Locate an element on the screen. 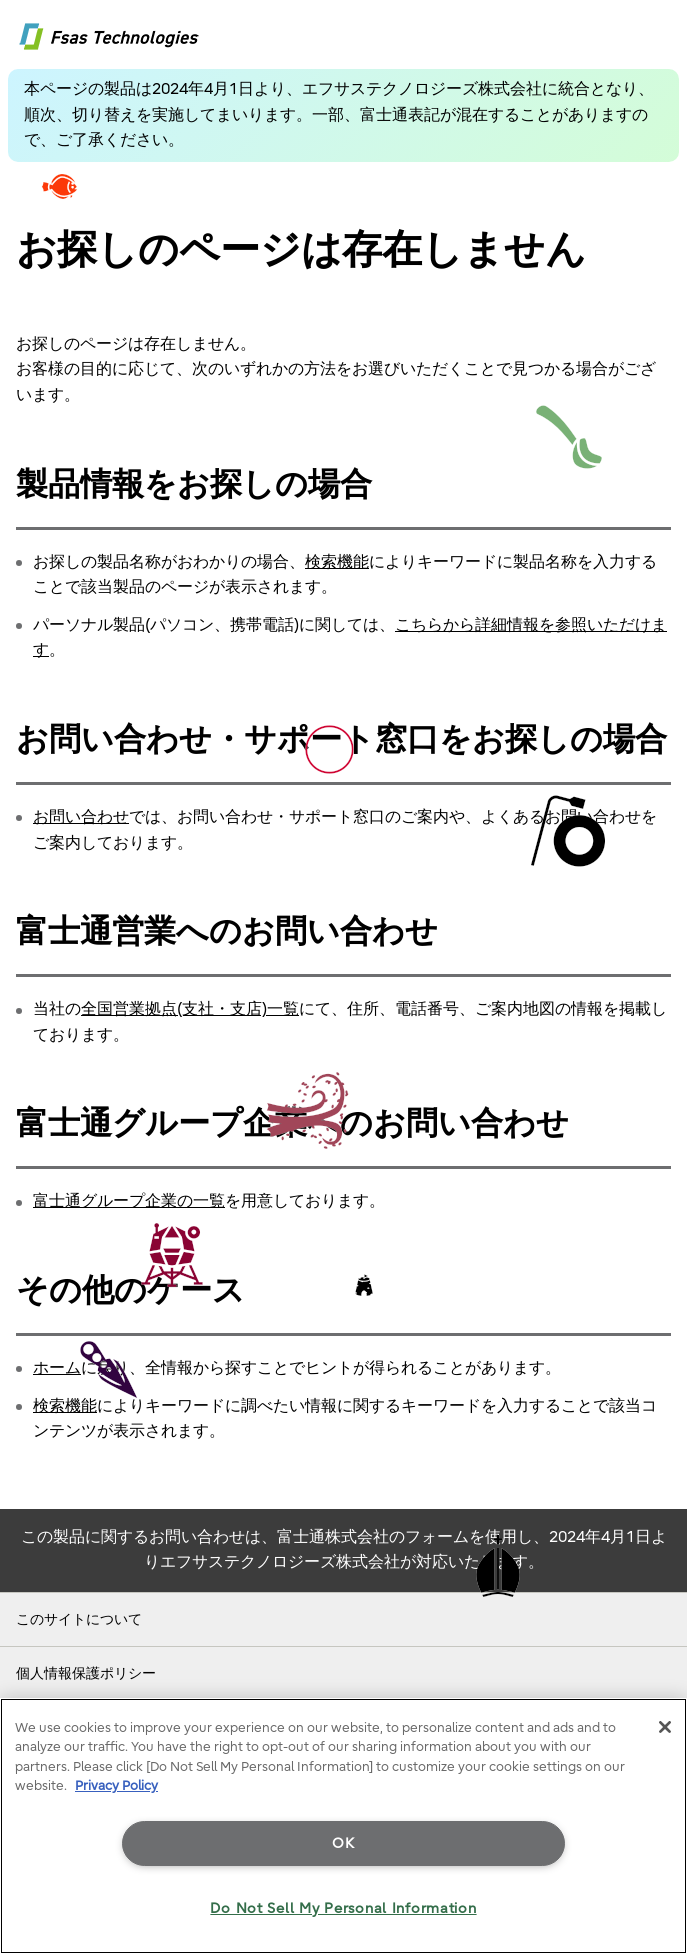 The width and height of the screenshot is (687, 1954). select flatfish in a fishing or aquarium game is located at coordinates (59, 186).